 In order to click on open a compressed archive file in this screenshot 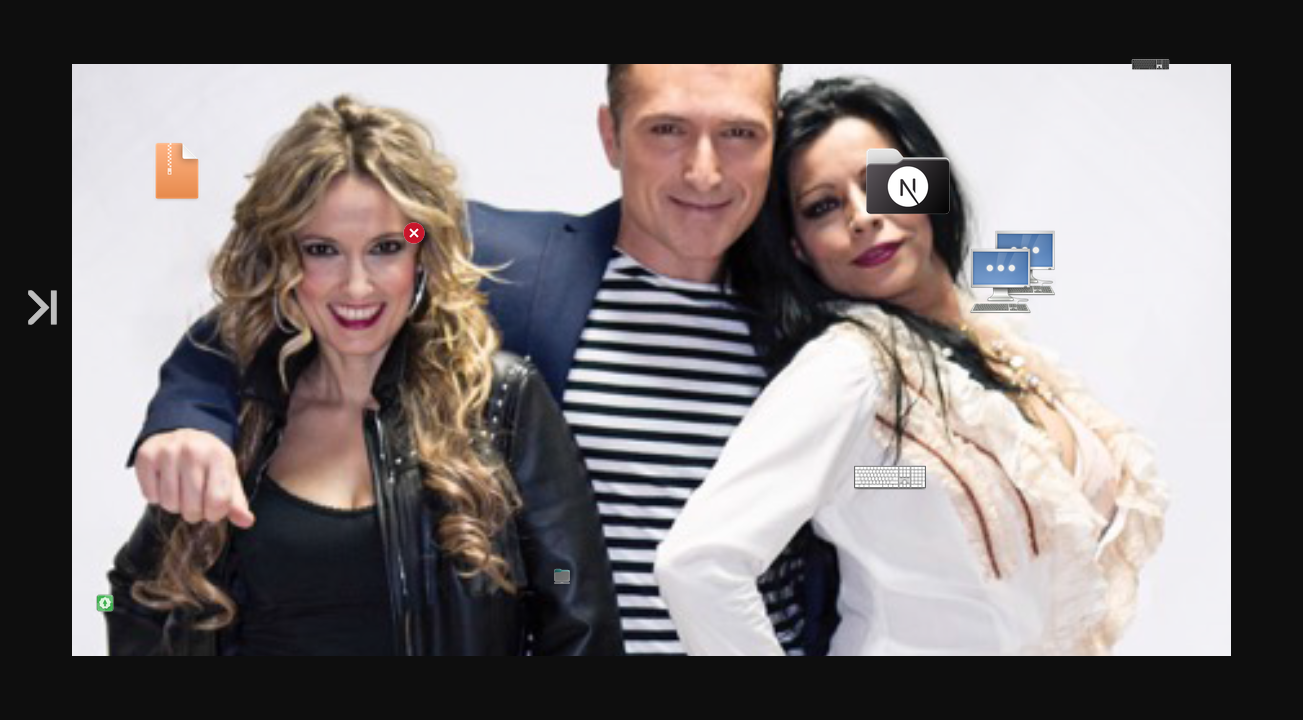, I will do `click(177, 172)`.